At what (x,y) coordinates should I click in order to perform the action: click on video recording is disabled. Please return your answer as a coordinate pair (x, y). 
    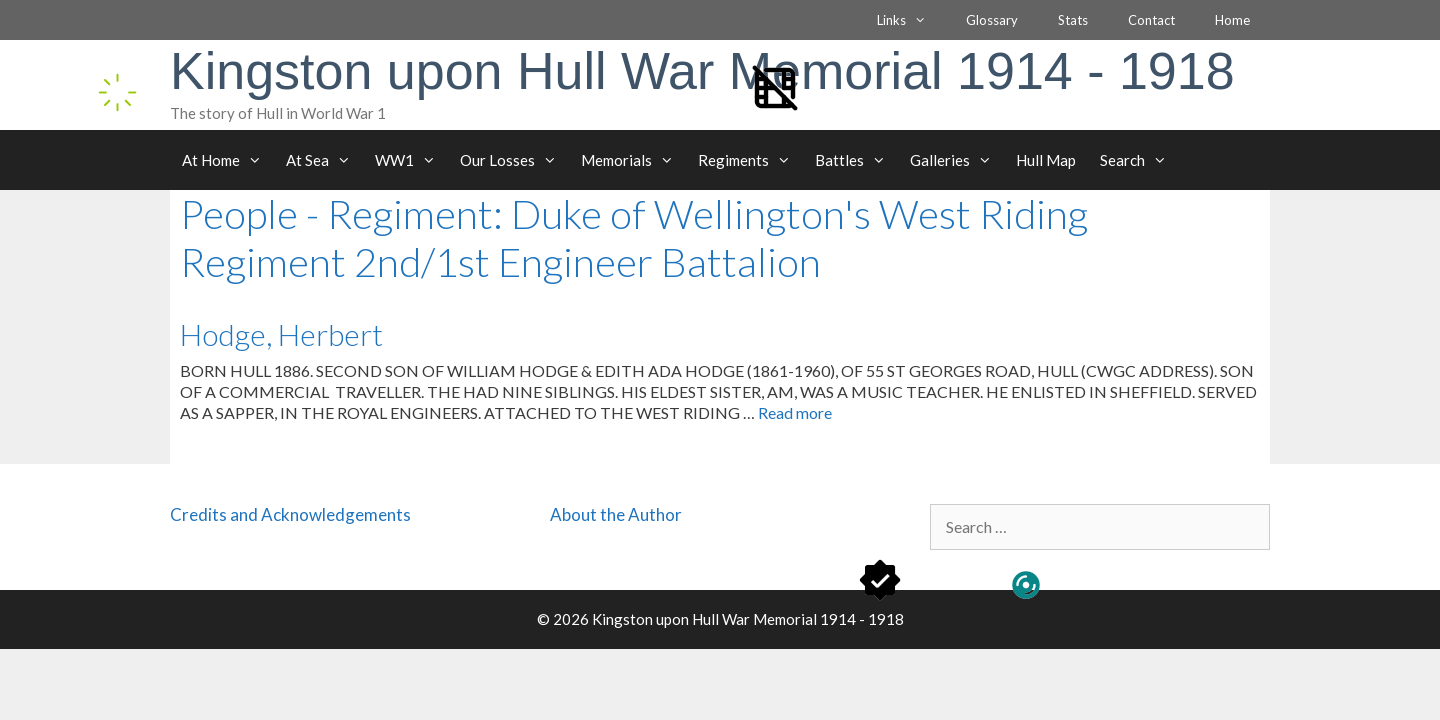
    Looking at the image, I should click on (775, 88).